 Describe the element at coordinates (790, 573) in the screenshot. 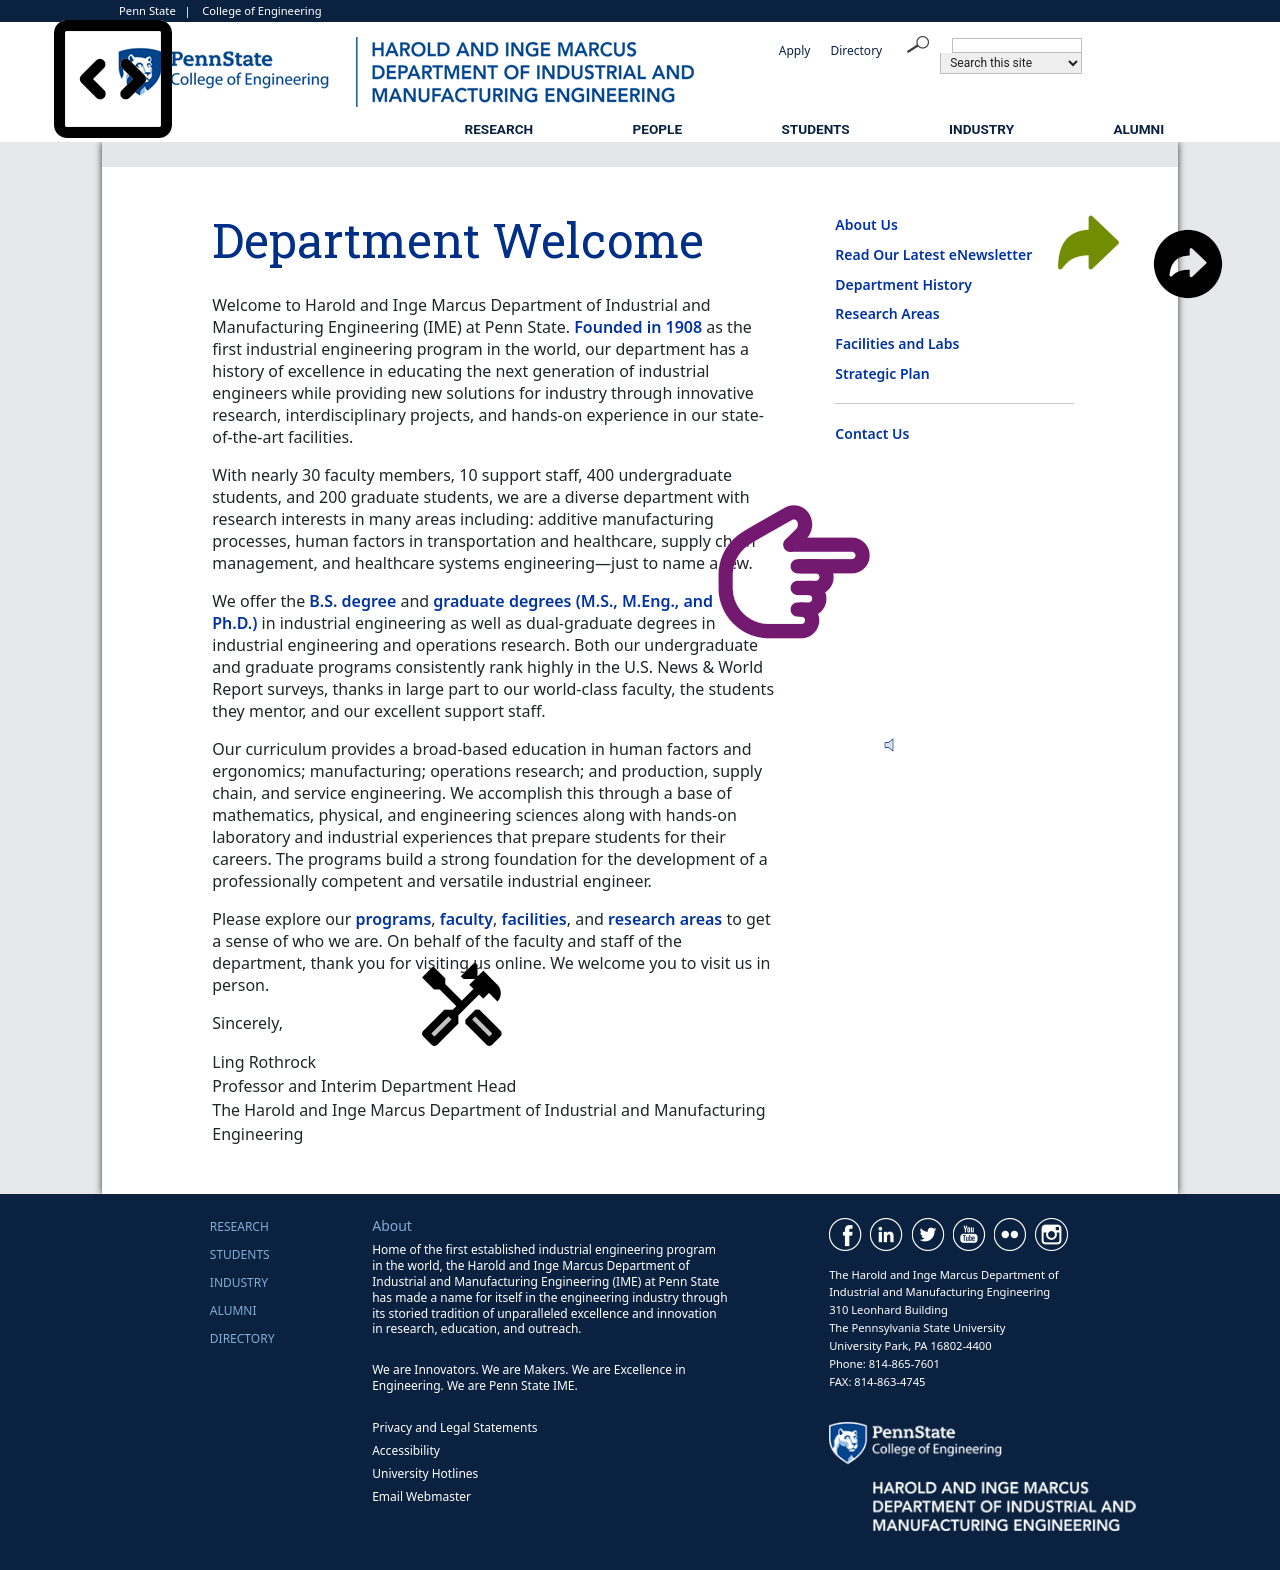

I see `navigate to the next item or step` at that location.